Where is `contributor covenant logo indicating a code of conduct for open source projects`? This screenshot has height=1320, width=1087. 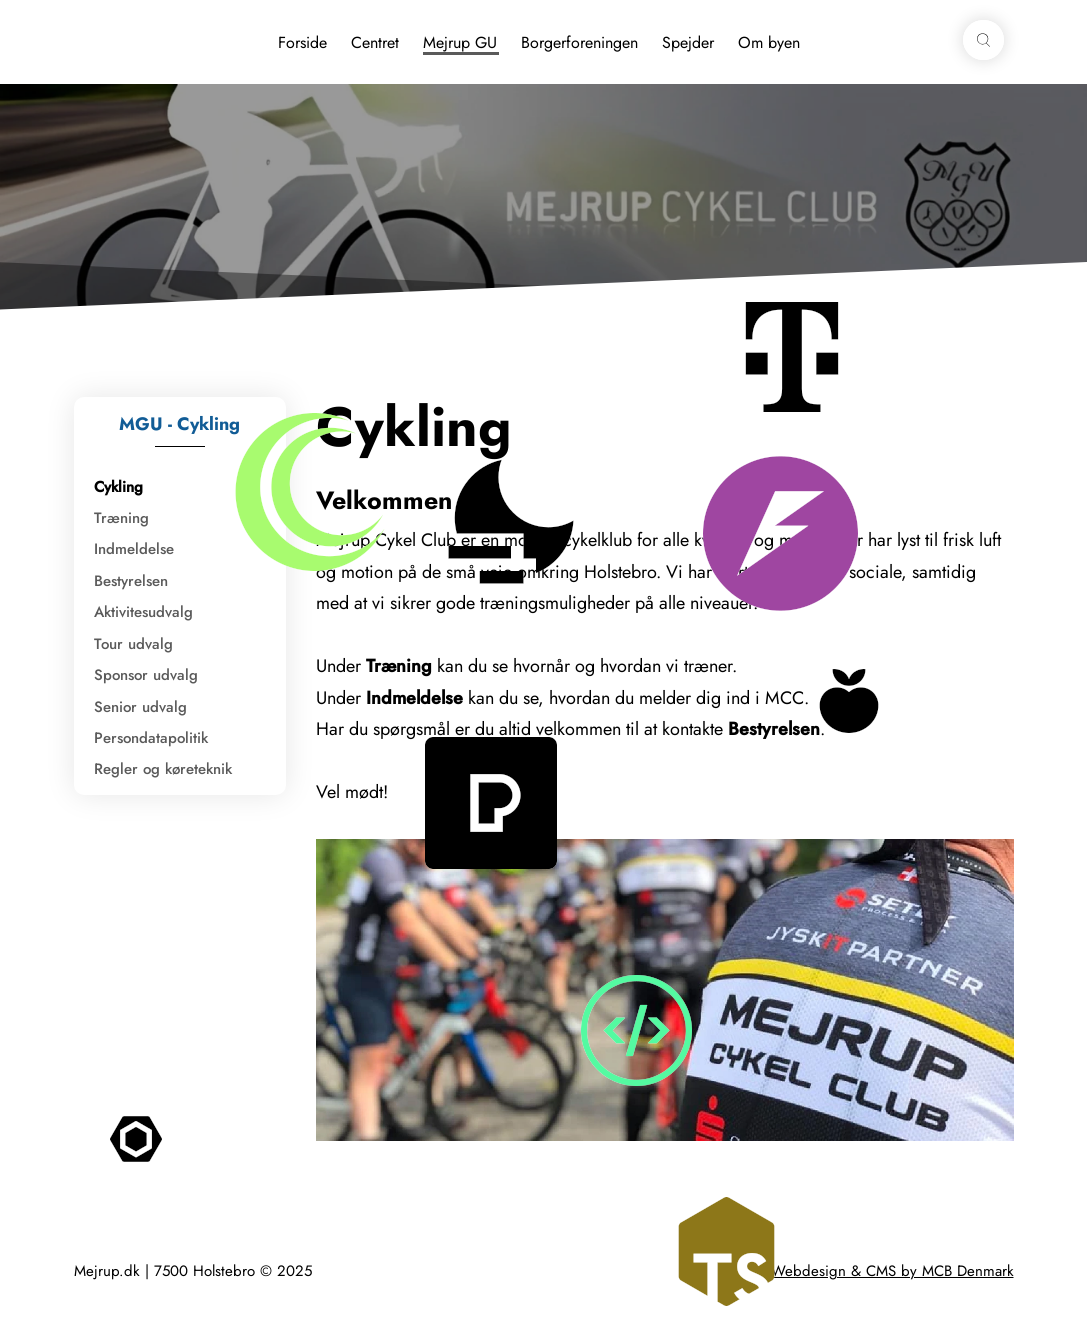
contributor covenant logo indicating a code of conduct for open source projects is located at coordinates (310, 492).